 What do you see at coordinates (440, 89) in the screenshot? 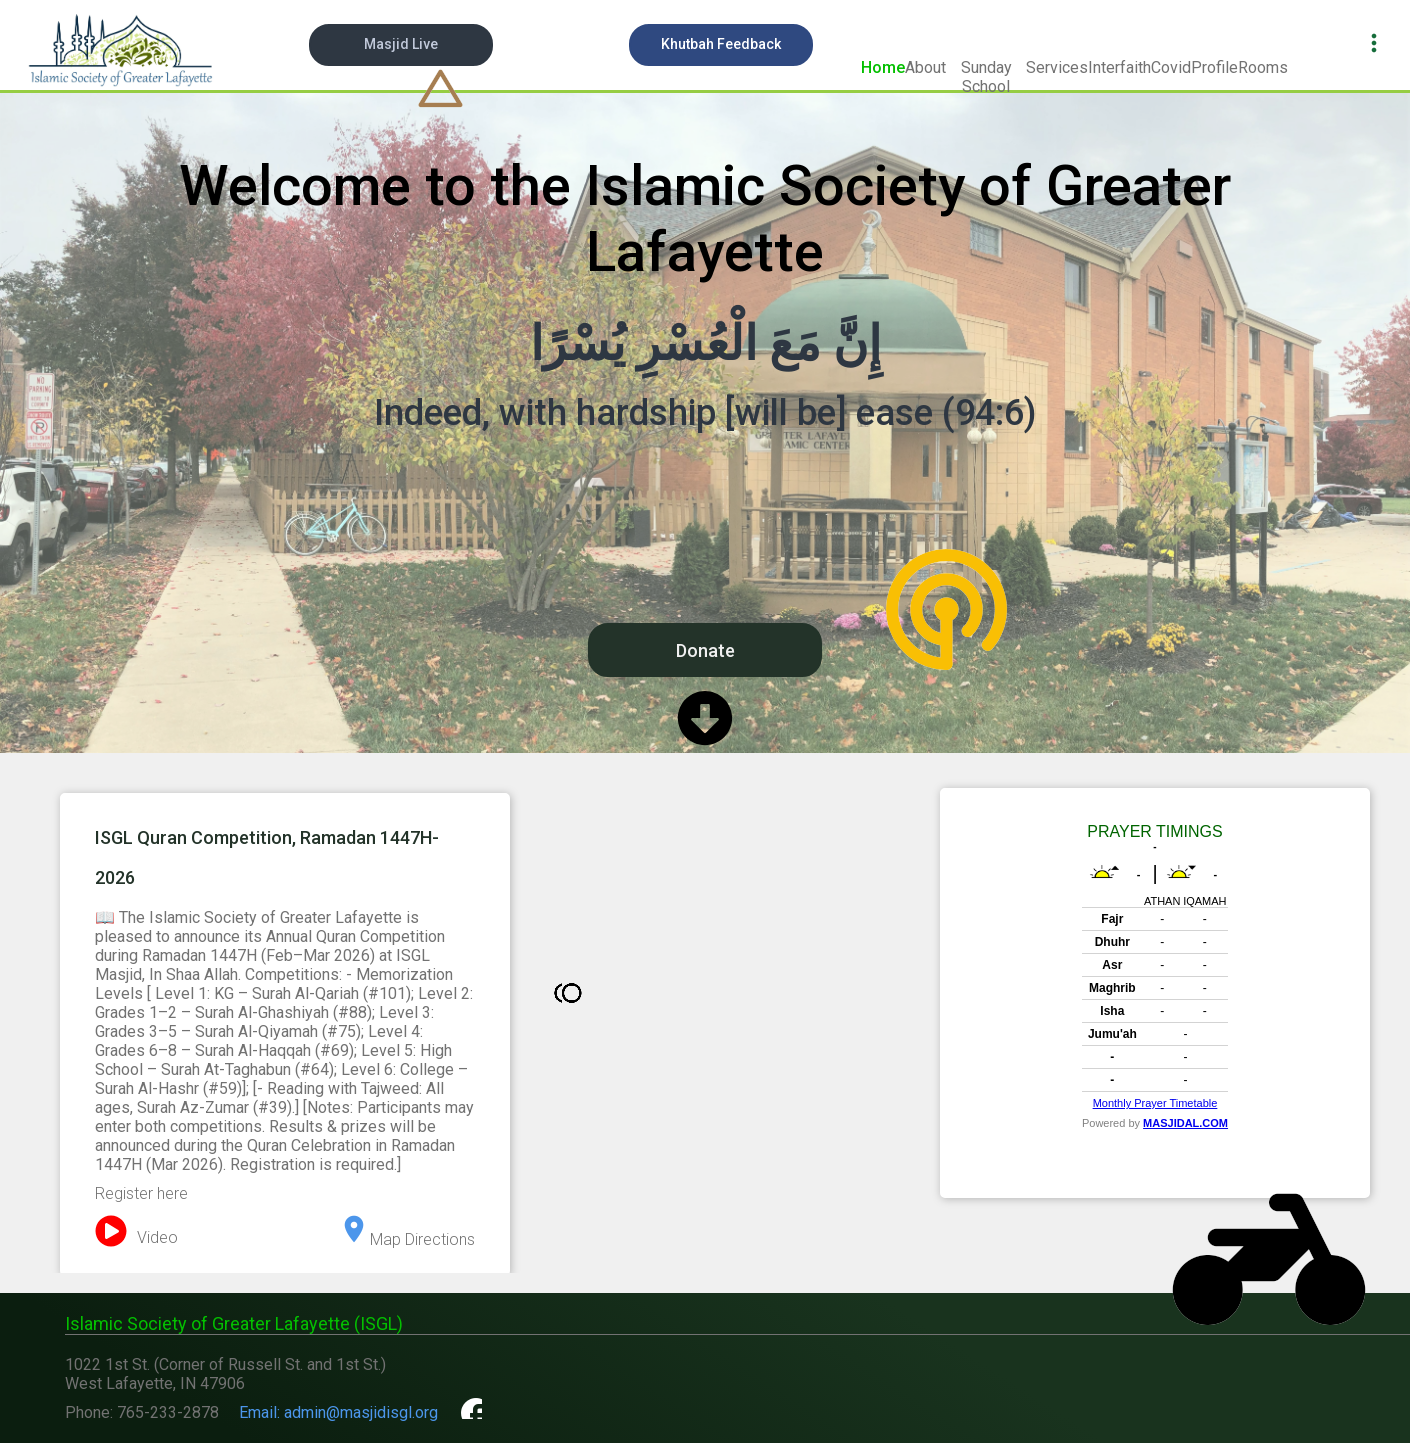
I see `vercel platform logo` at bounding box center [440, 89].